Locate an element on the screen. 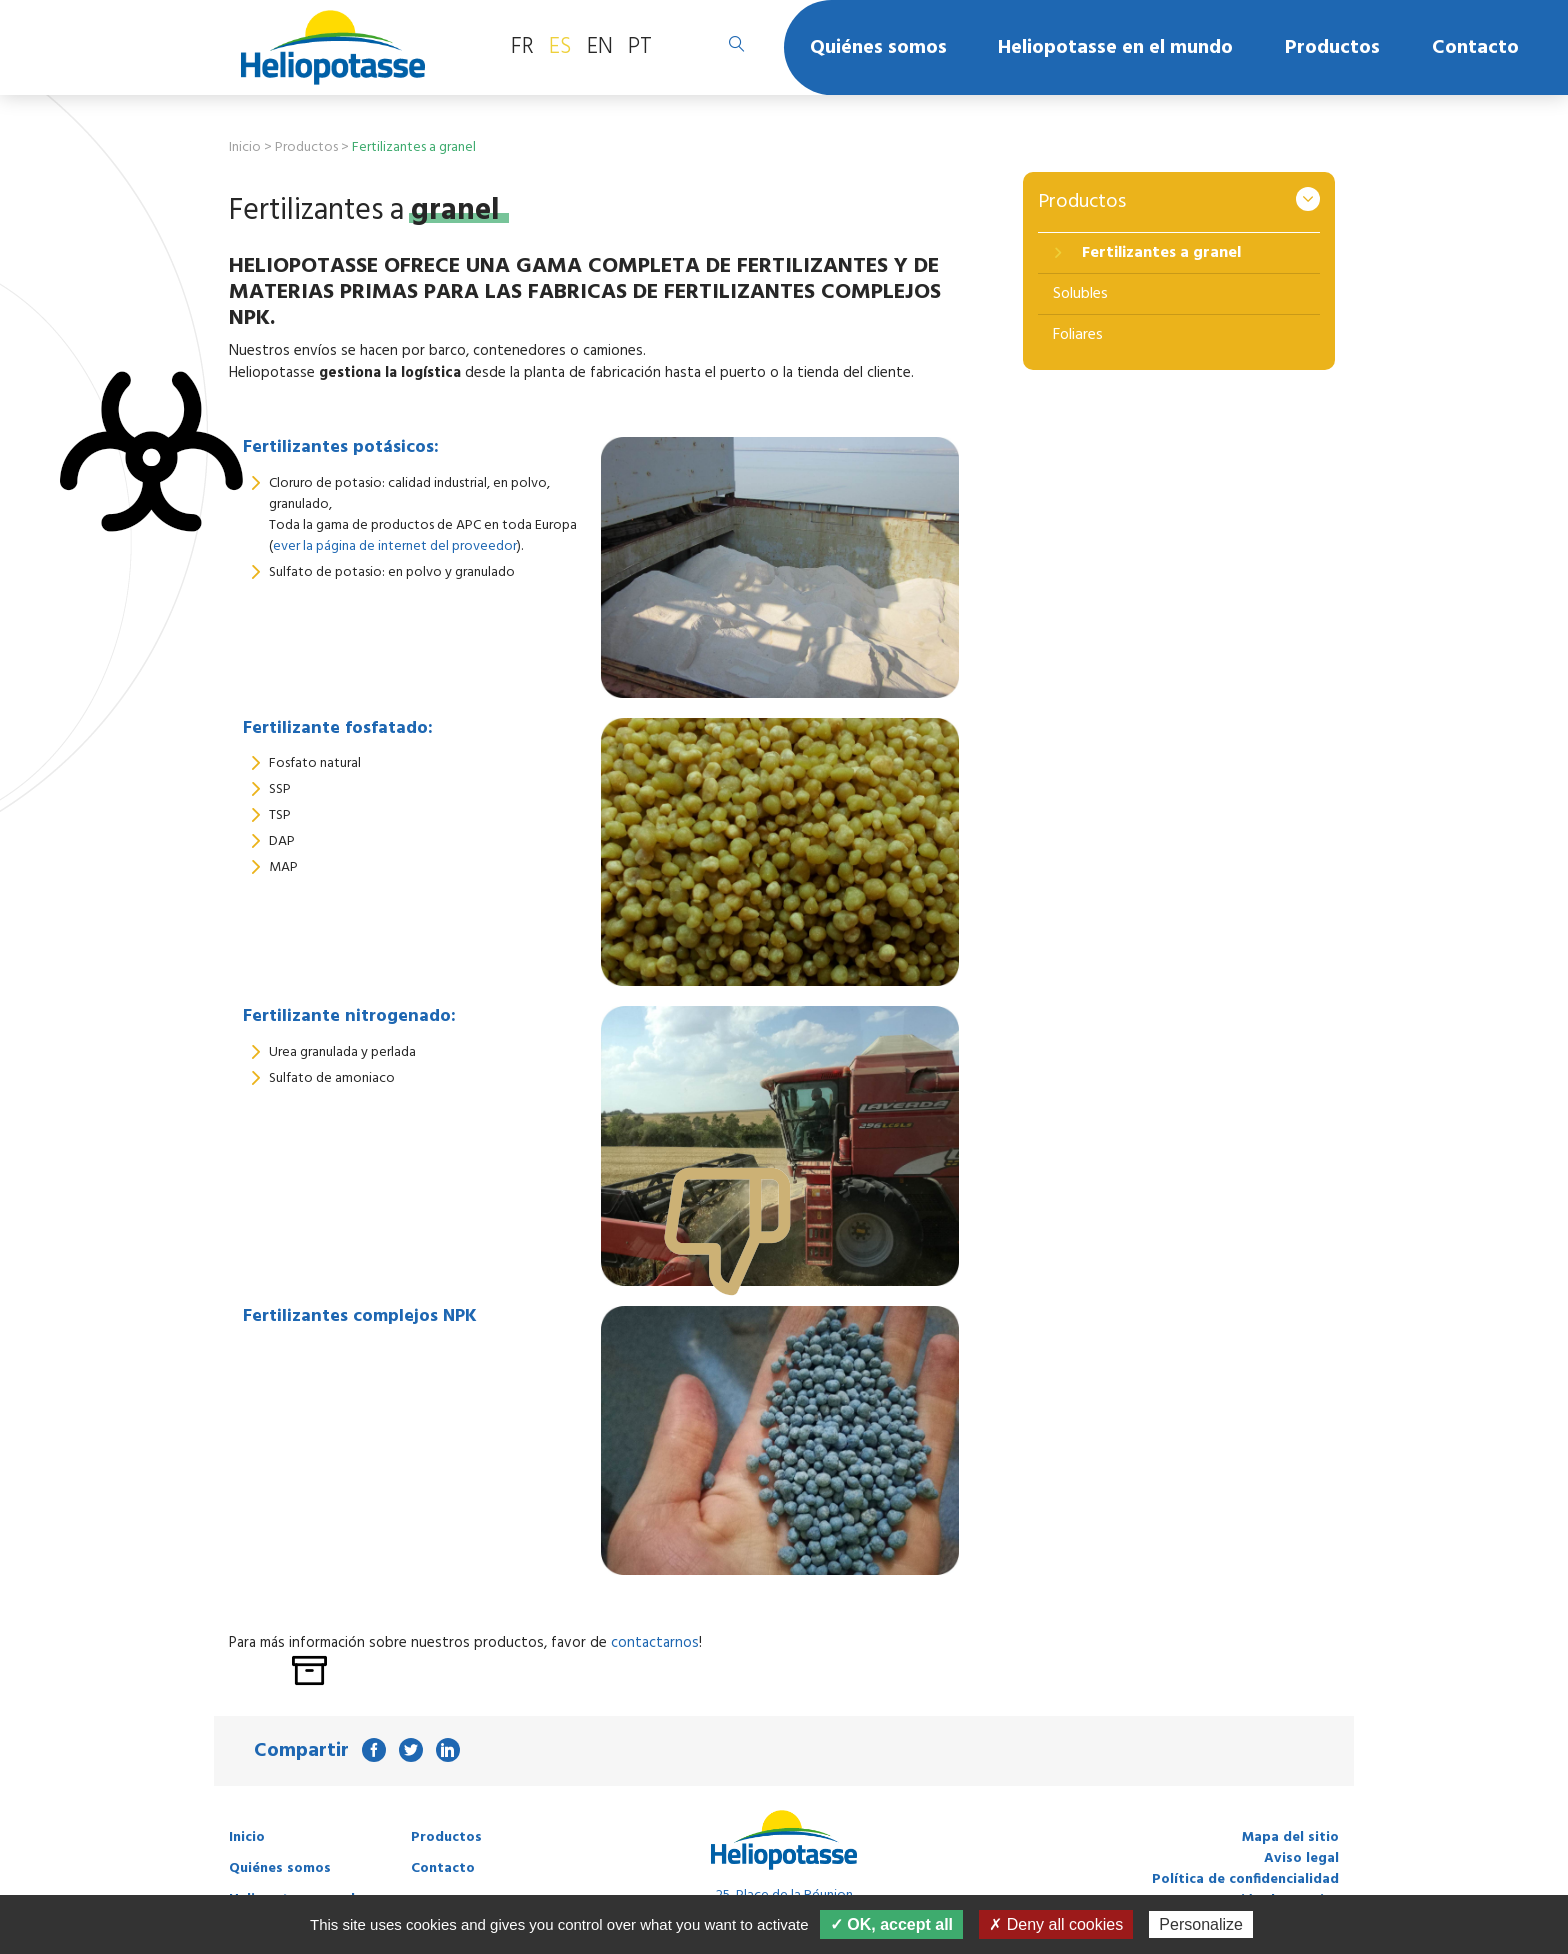  dislike or downvote content is located at coordinates (726, 1231).